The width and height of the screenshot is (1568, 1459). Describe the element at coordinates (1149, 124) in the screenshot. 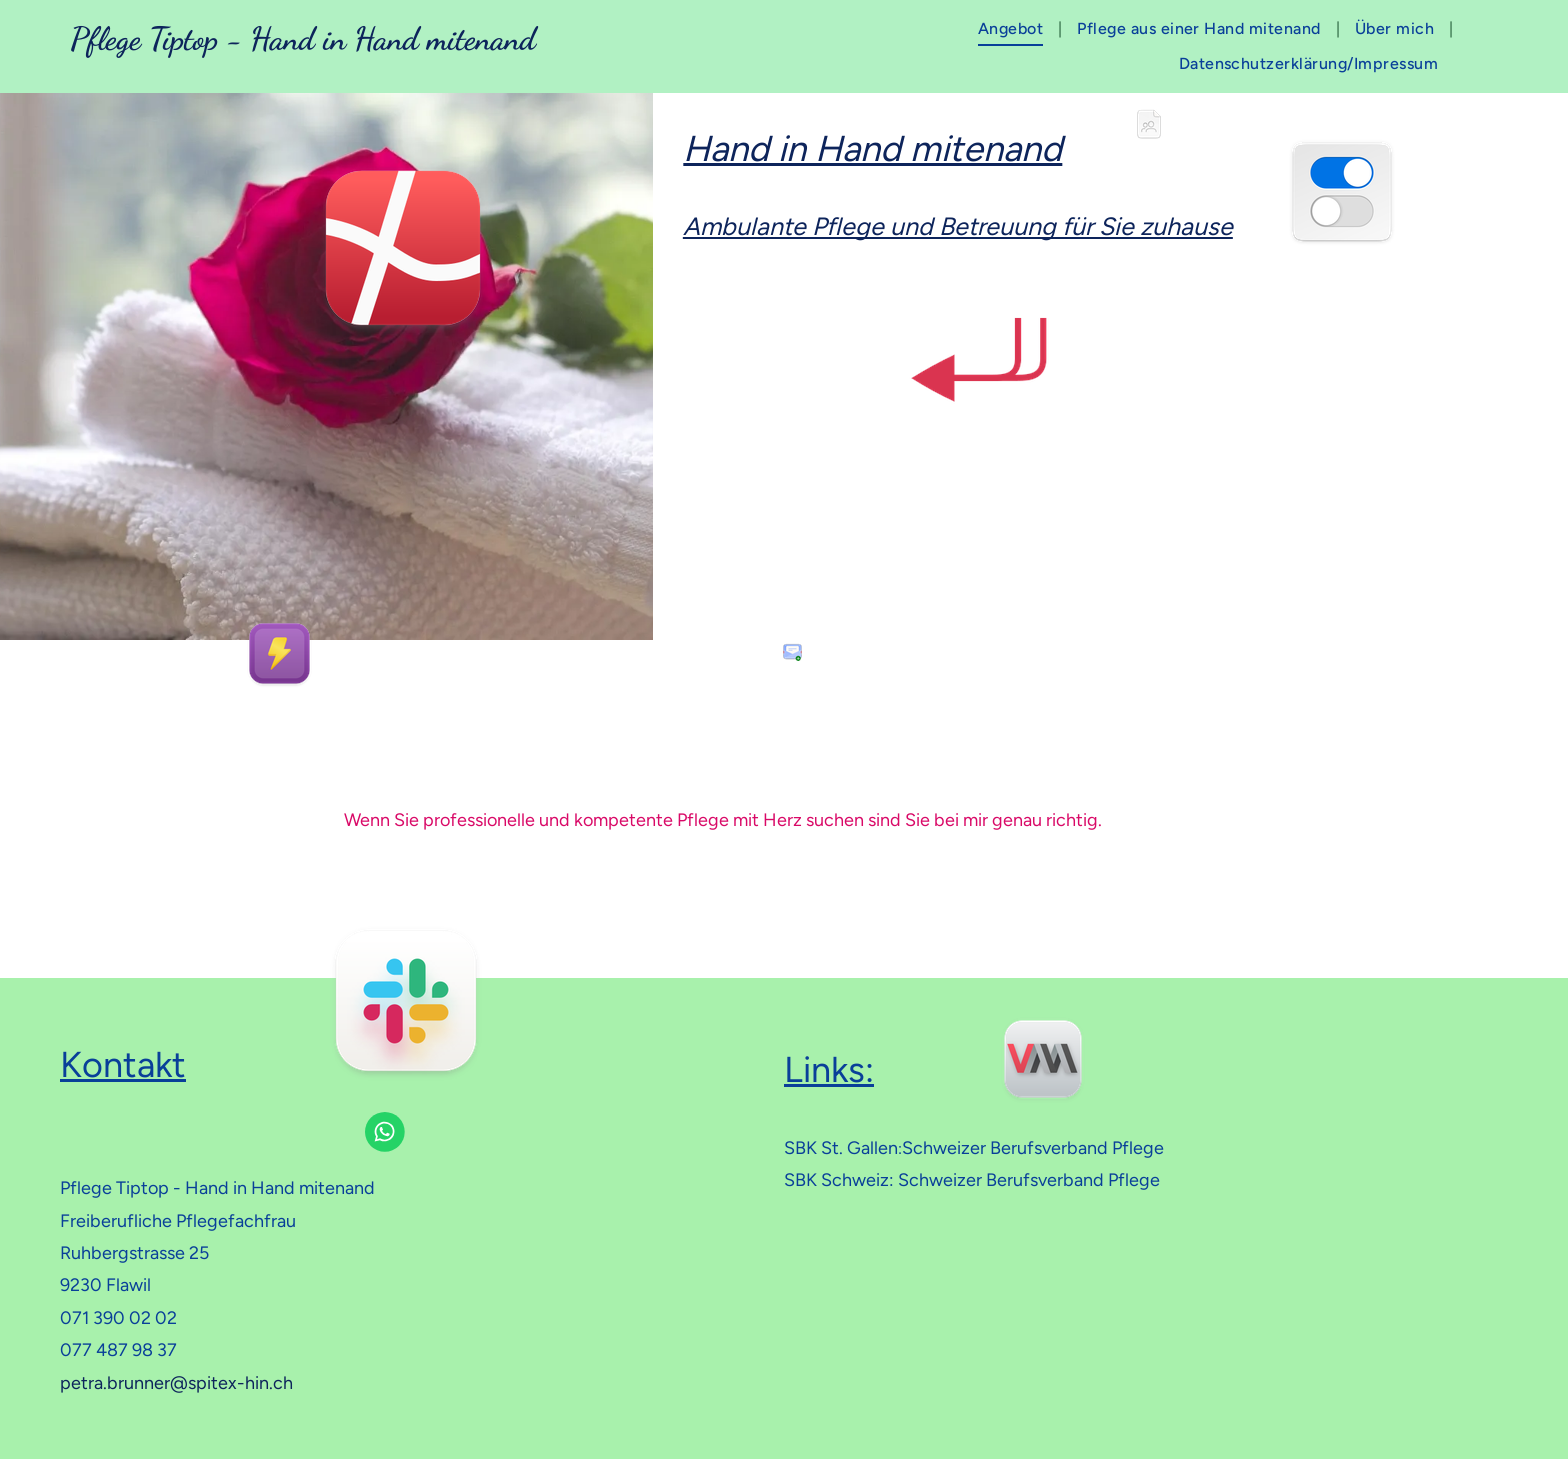

I see `indicates an authors or contributors file` at that location.